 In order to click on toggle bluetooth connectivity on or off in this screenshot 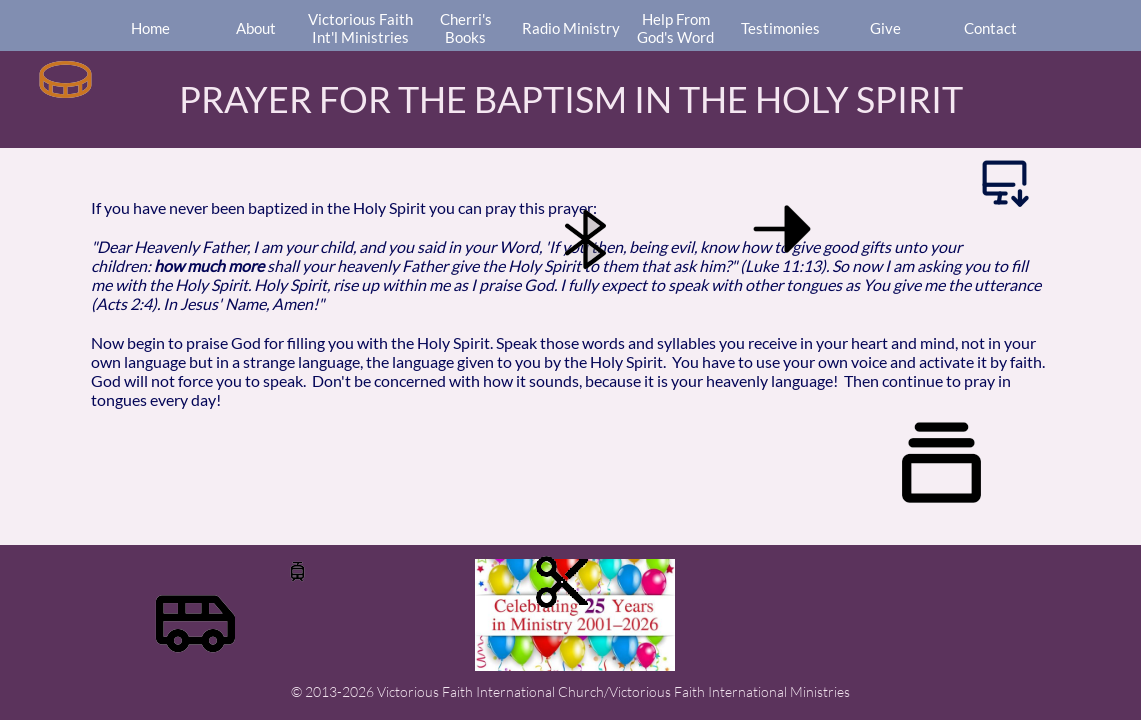, I will do `click(585, 239)`.